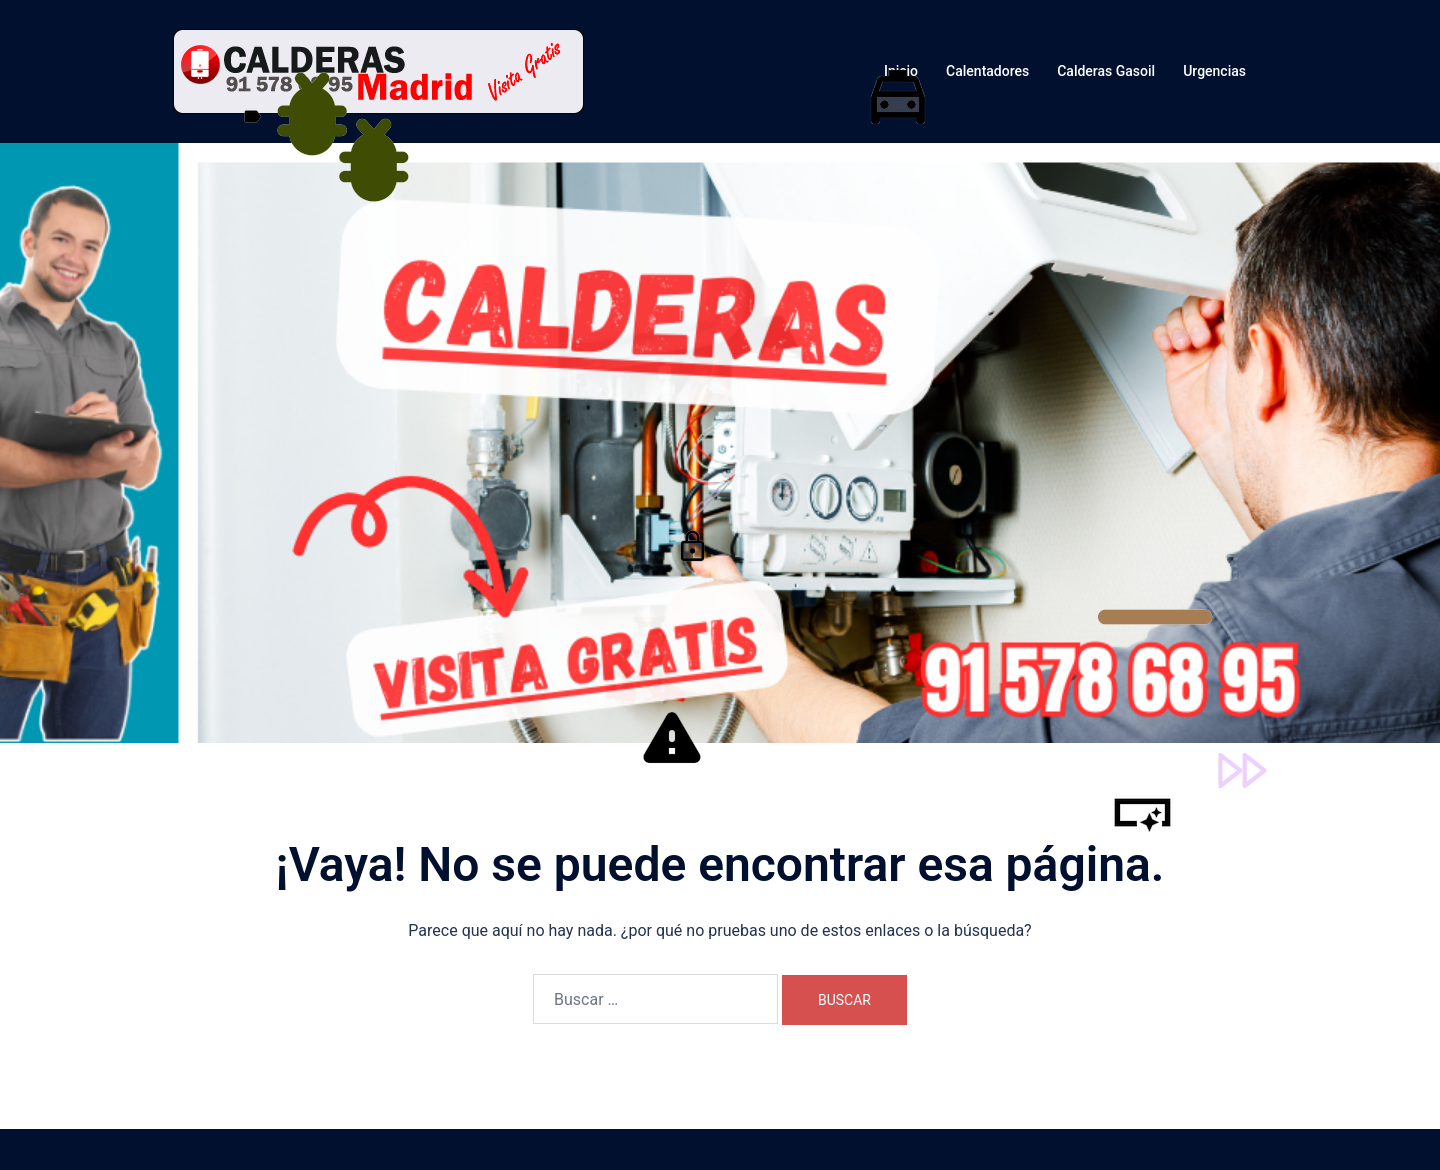 The height and width of the screenshot is (1170, 1440). Describe the element at coordinates (898, 97) in the screenshot. I see `request a taxi or rideshare` at that location.